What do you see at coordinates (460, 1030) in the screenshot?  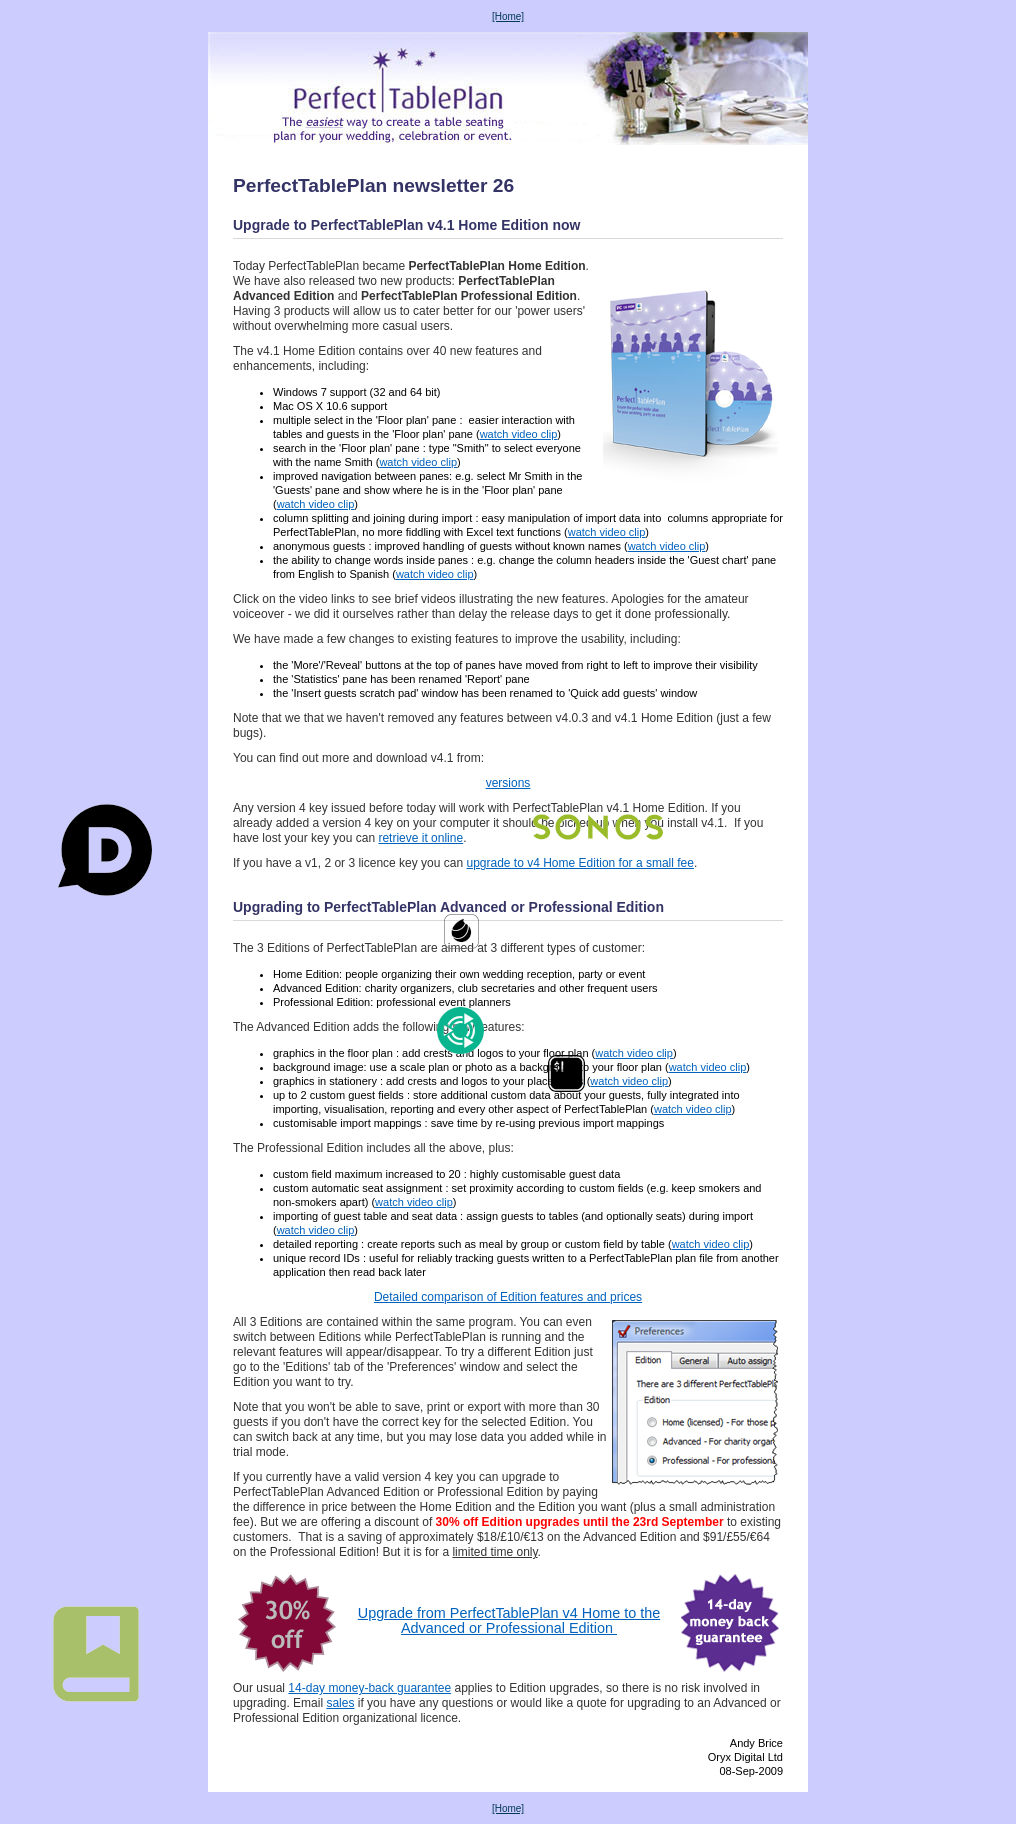 I see `ubuntu mate linux distribution logo` at bounding box center [460, 1030].